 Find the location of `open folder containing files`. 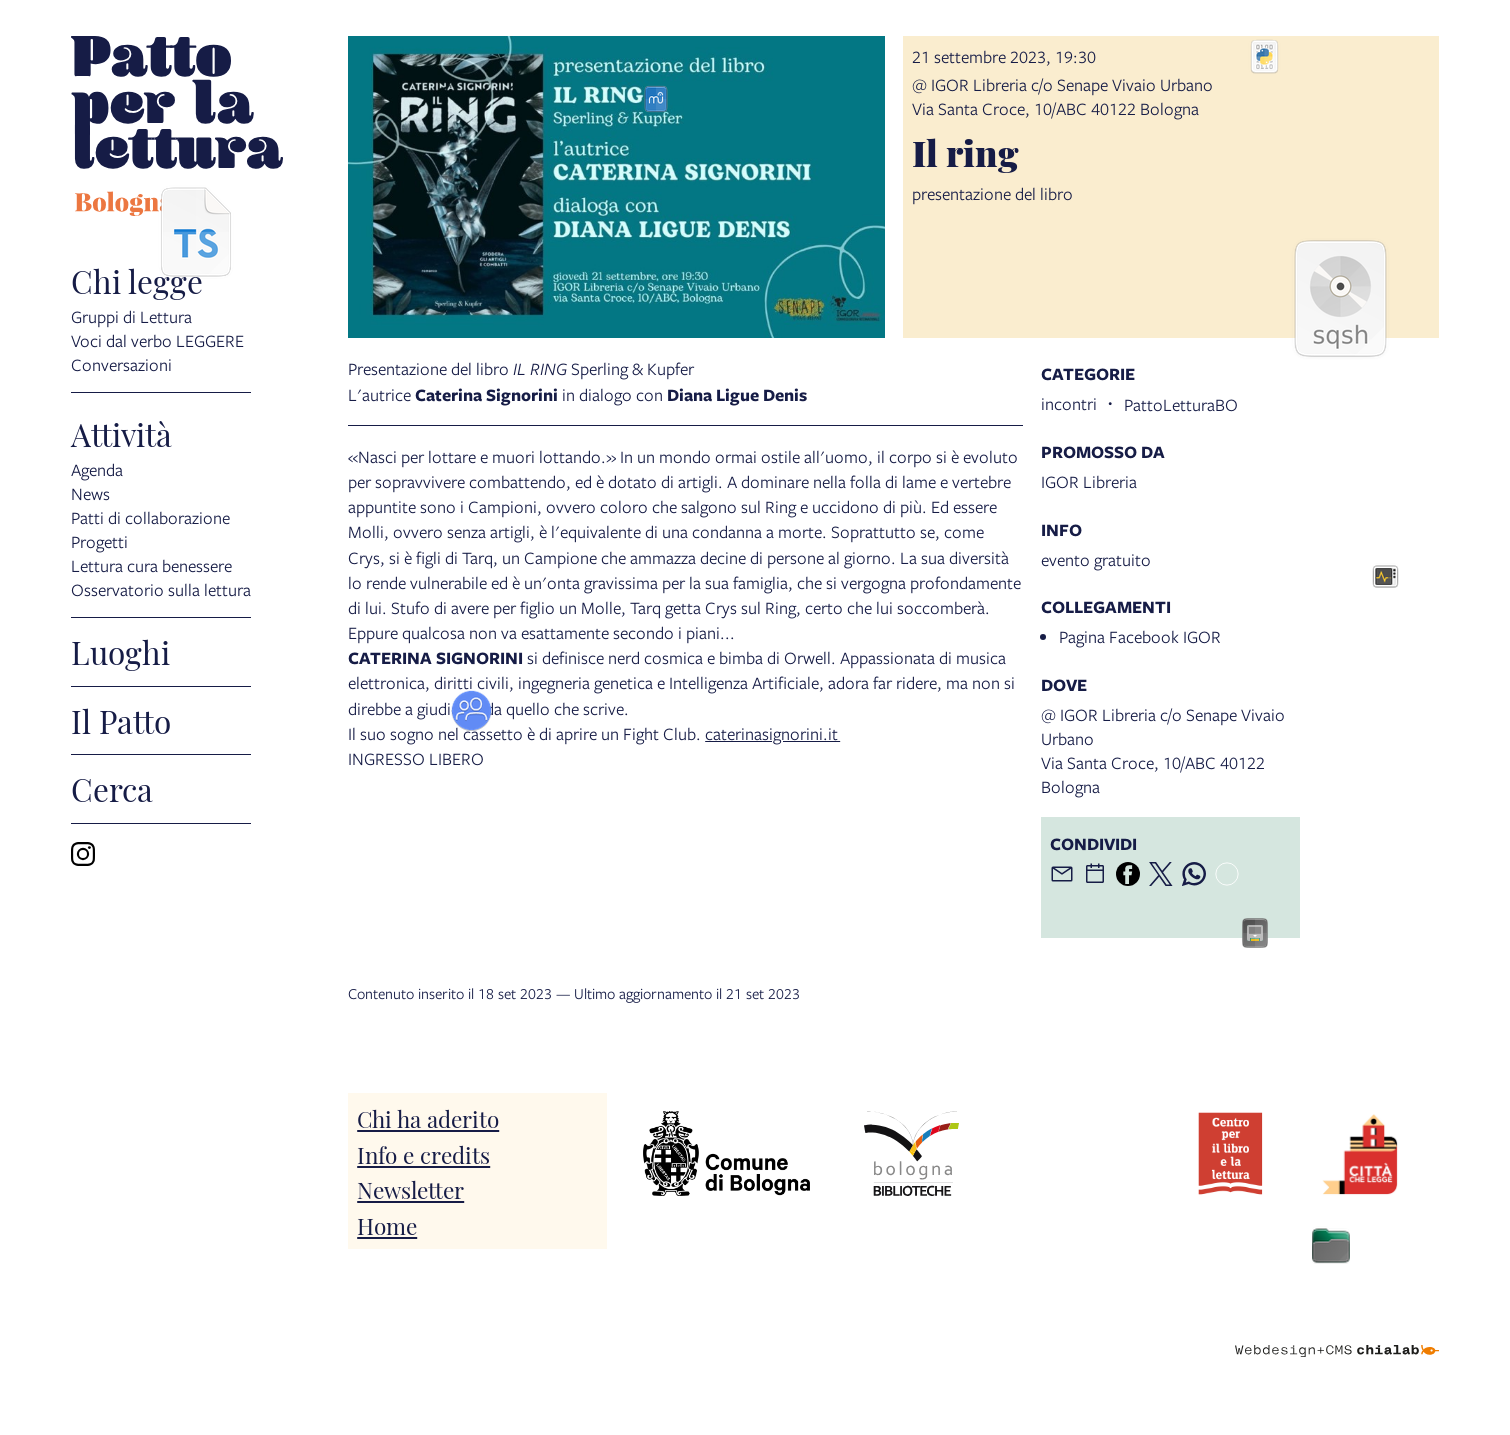

open folder containing files is located at coordinates (1331, 1245).